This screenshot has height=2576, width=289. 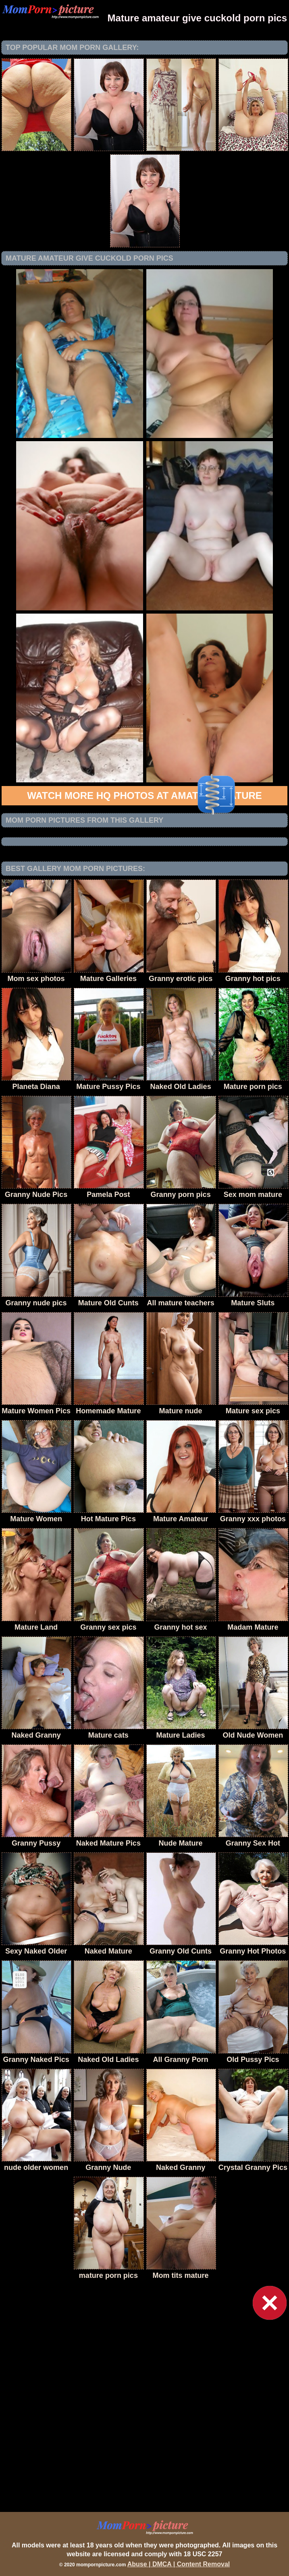 I want to click on close the current window, so click(x=270, y=2303).